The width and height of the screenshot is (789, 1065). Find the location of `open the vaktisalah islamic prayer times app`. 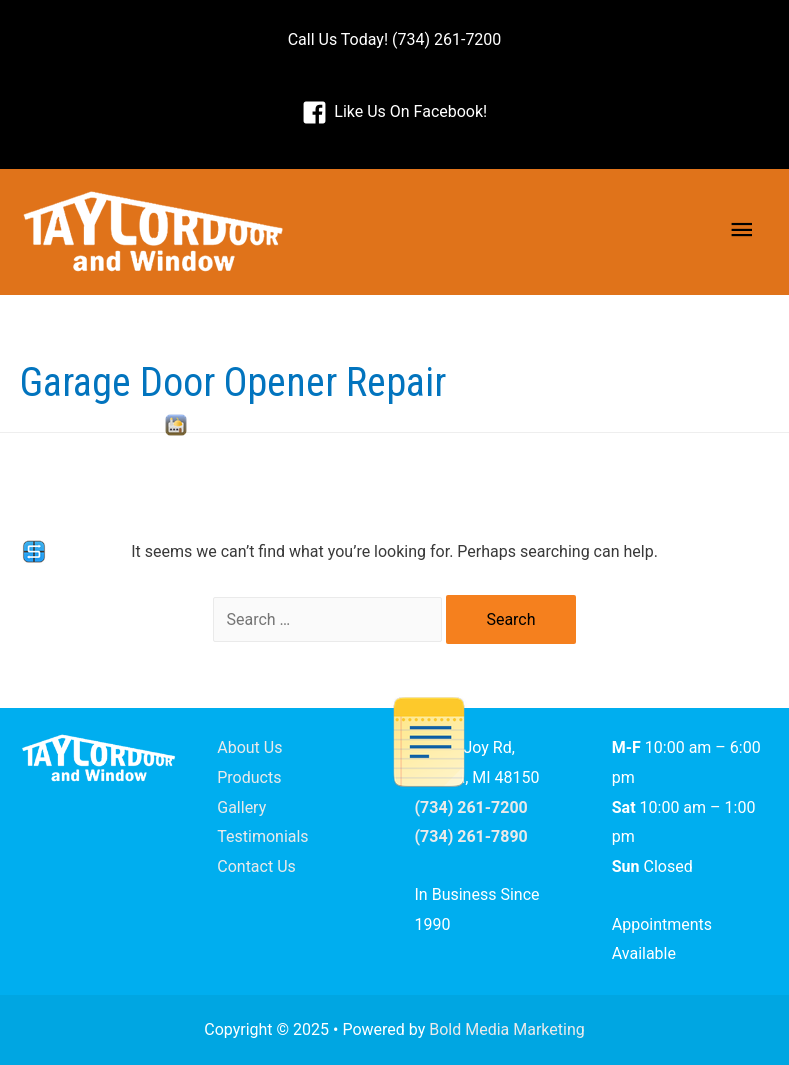

open the vaktisalah islamic prayer times app is located at coordinates (176, 425).